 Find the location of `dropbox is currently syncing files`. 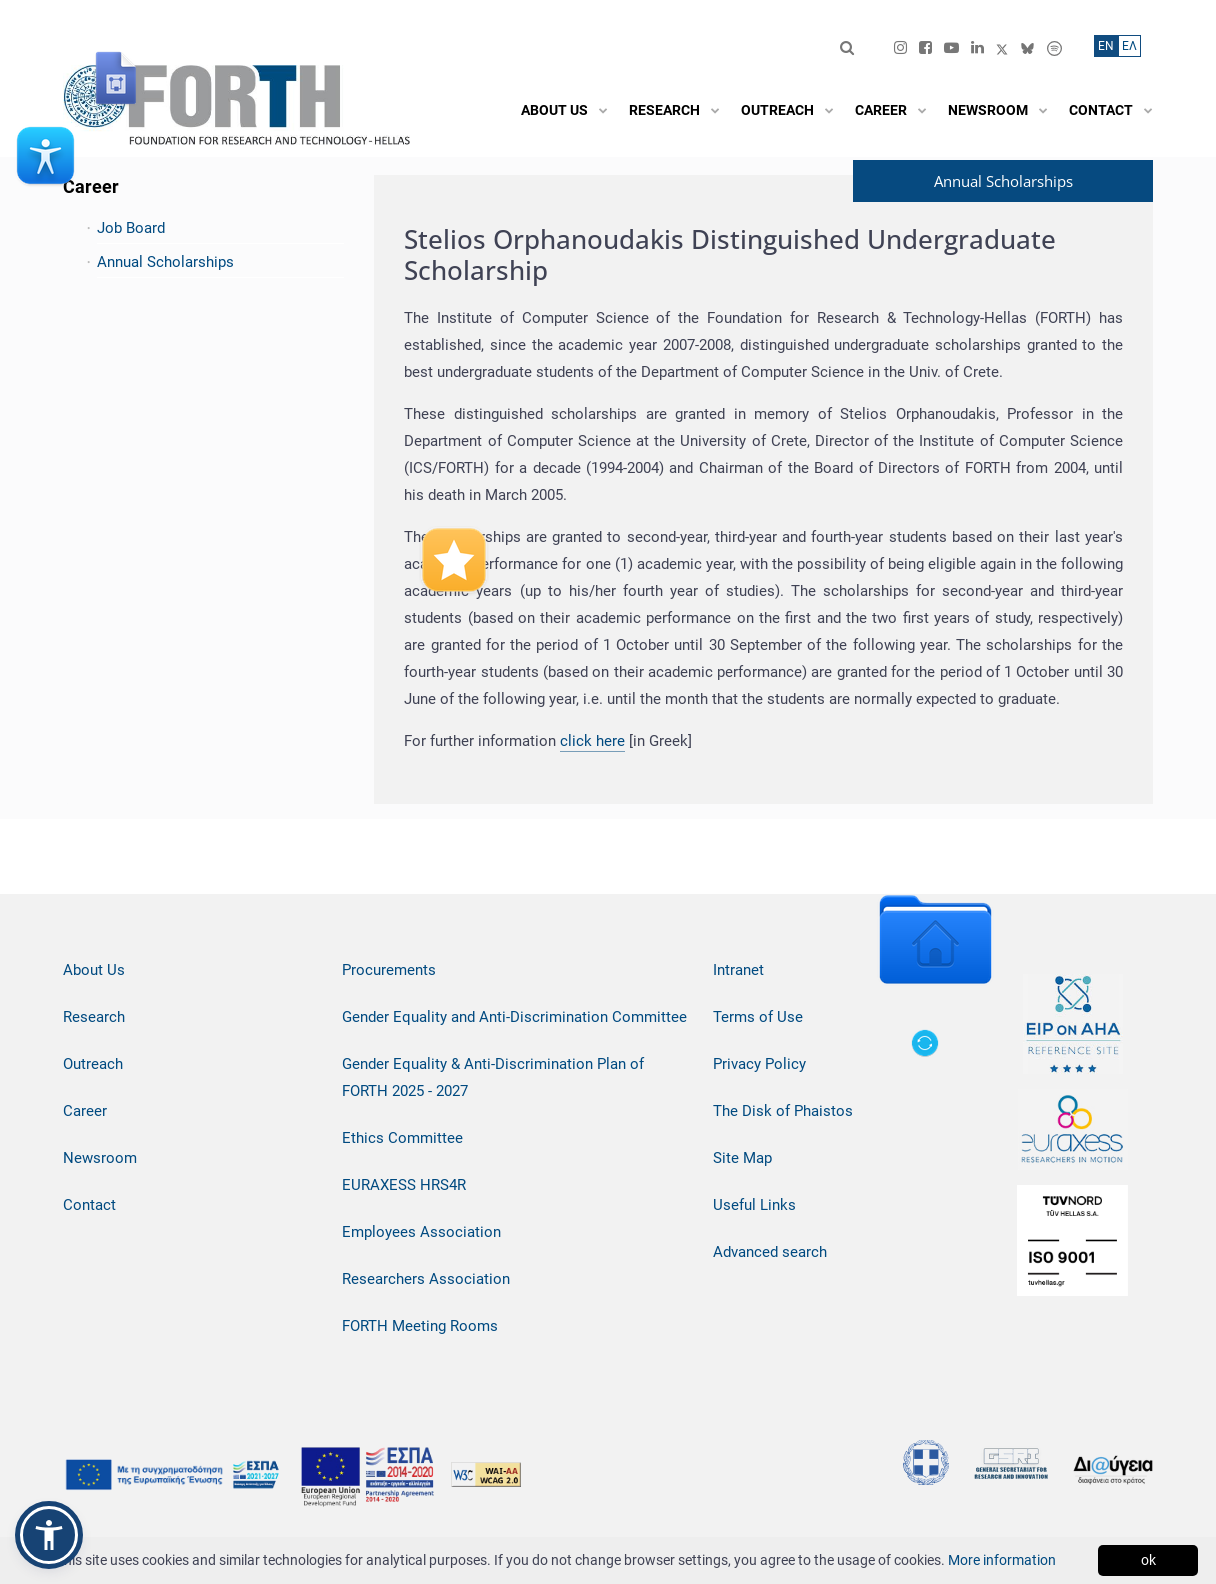

dropbox is currently syncing files is located at coordinates (925, 1043).